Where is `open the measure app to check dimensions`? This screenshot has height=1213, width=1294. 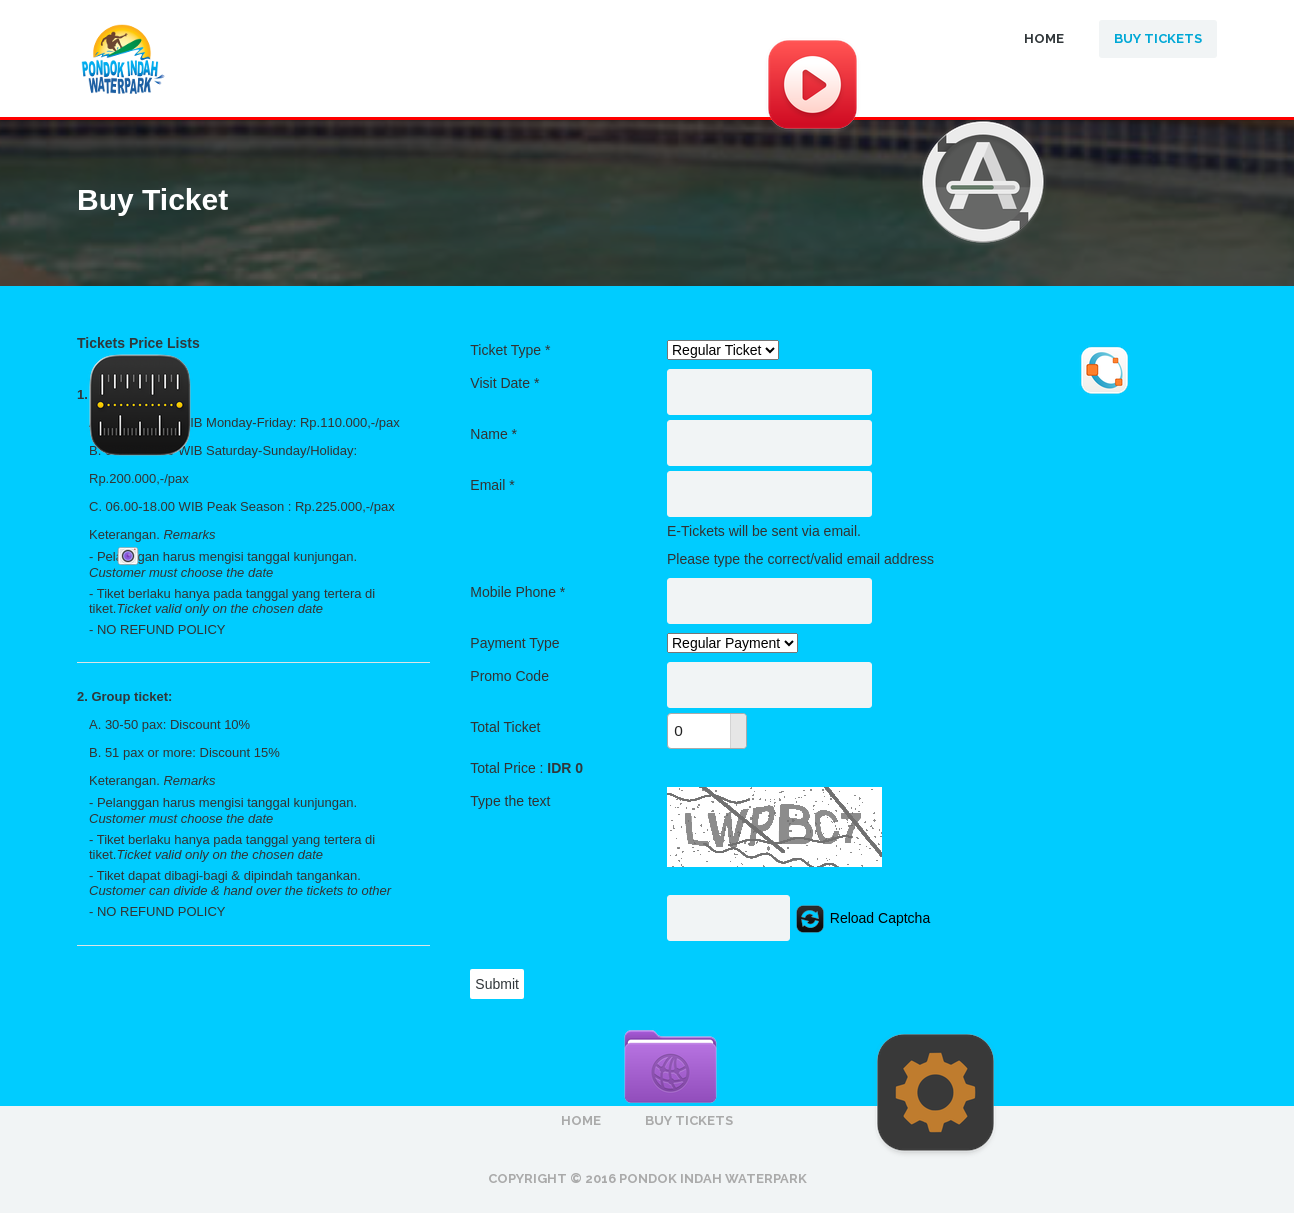
open the measure app to check dimensions is located at coordinates (140, 405).